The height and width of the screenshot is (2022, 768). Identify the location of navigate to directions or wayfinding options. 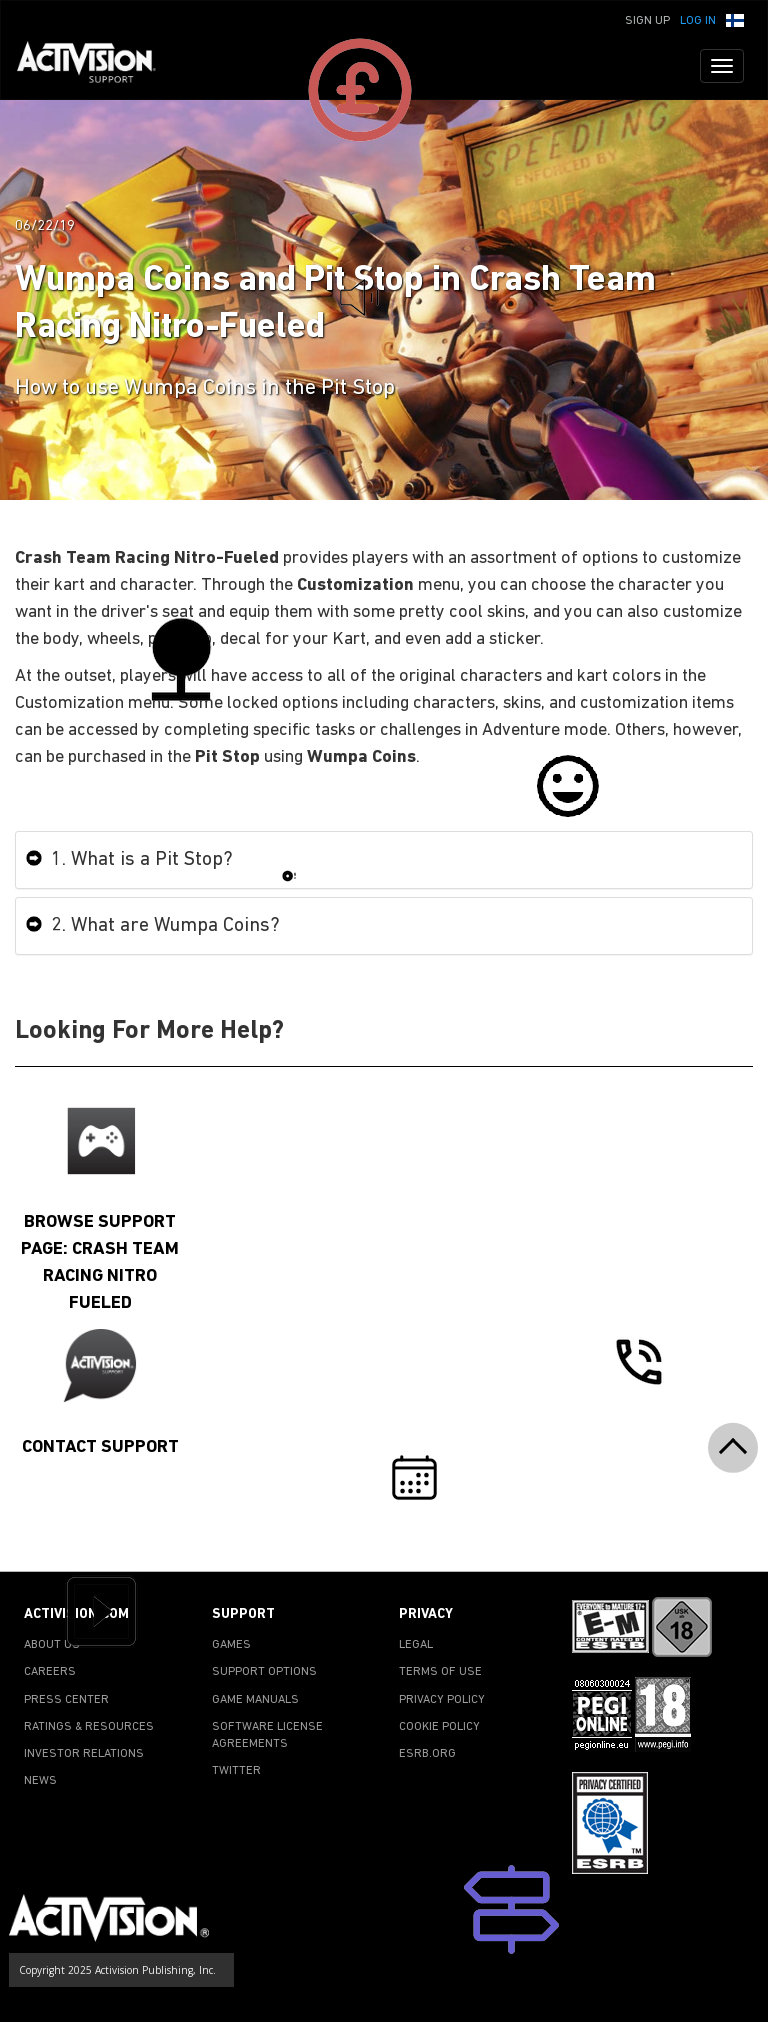
(511, 1909).